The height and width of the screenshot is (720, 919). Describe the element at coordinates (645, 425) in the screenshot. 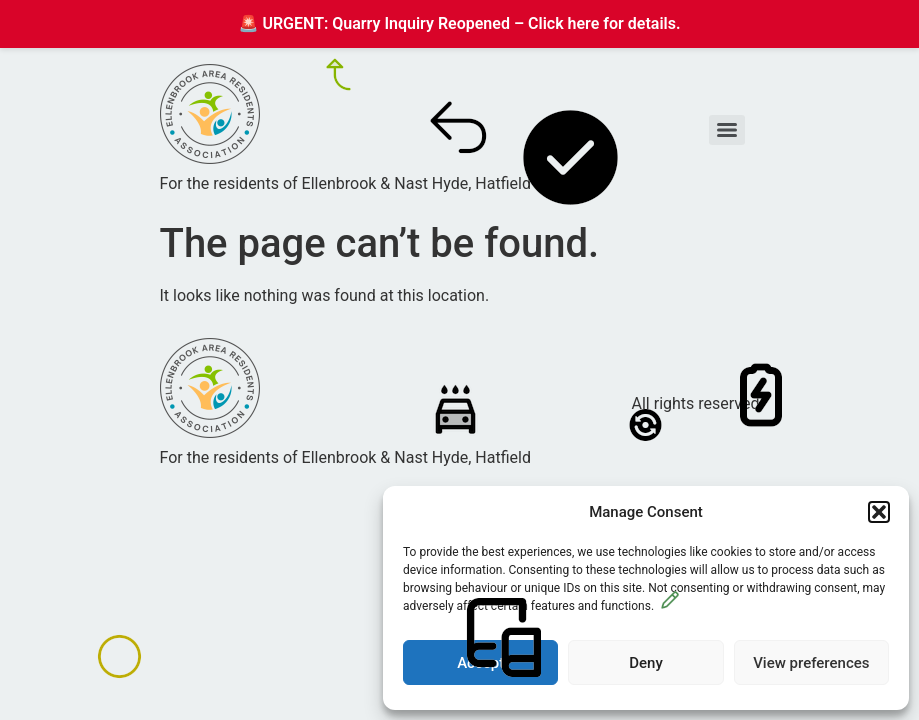

I see `reopen a closed issue` at that location.